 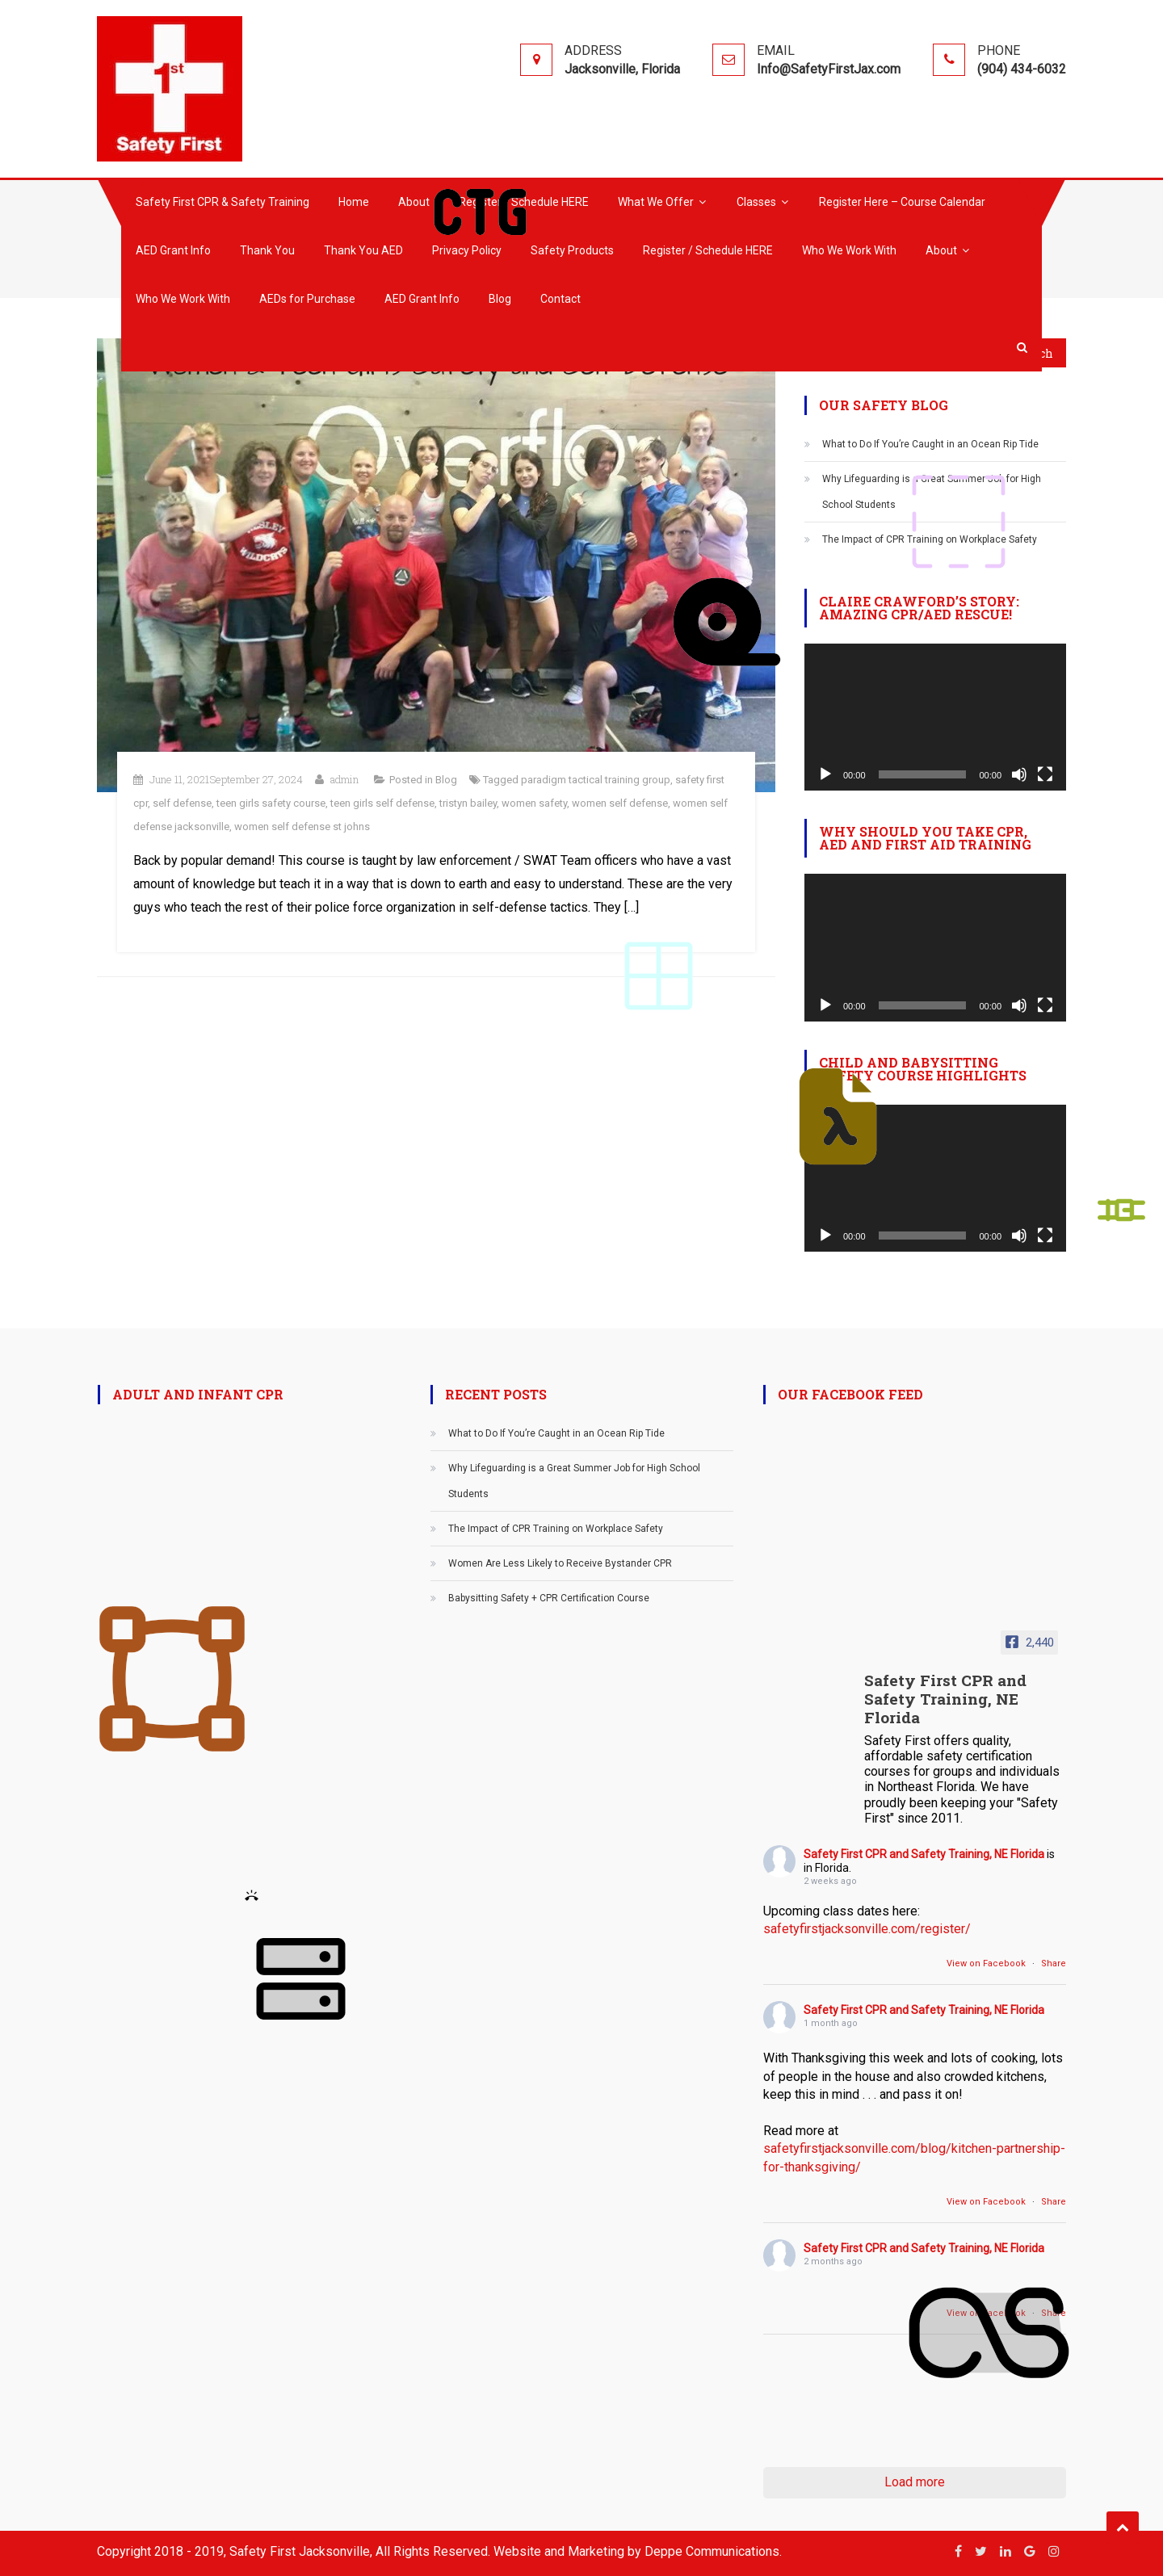 What do you see at coordinates (251, 1895) in the screenshot?
I see `incoming call ringing` at bounding box center [251, 1895].